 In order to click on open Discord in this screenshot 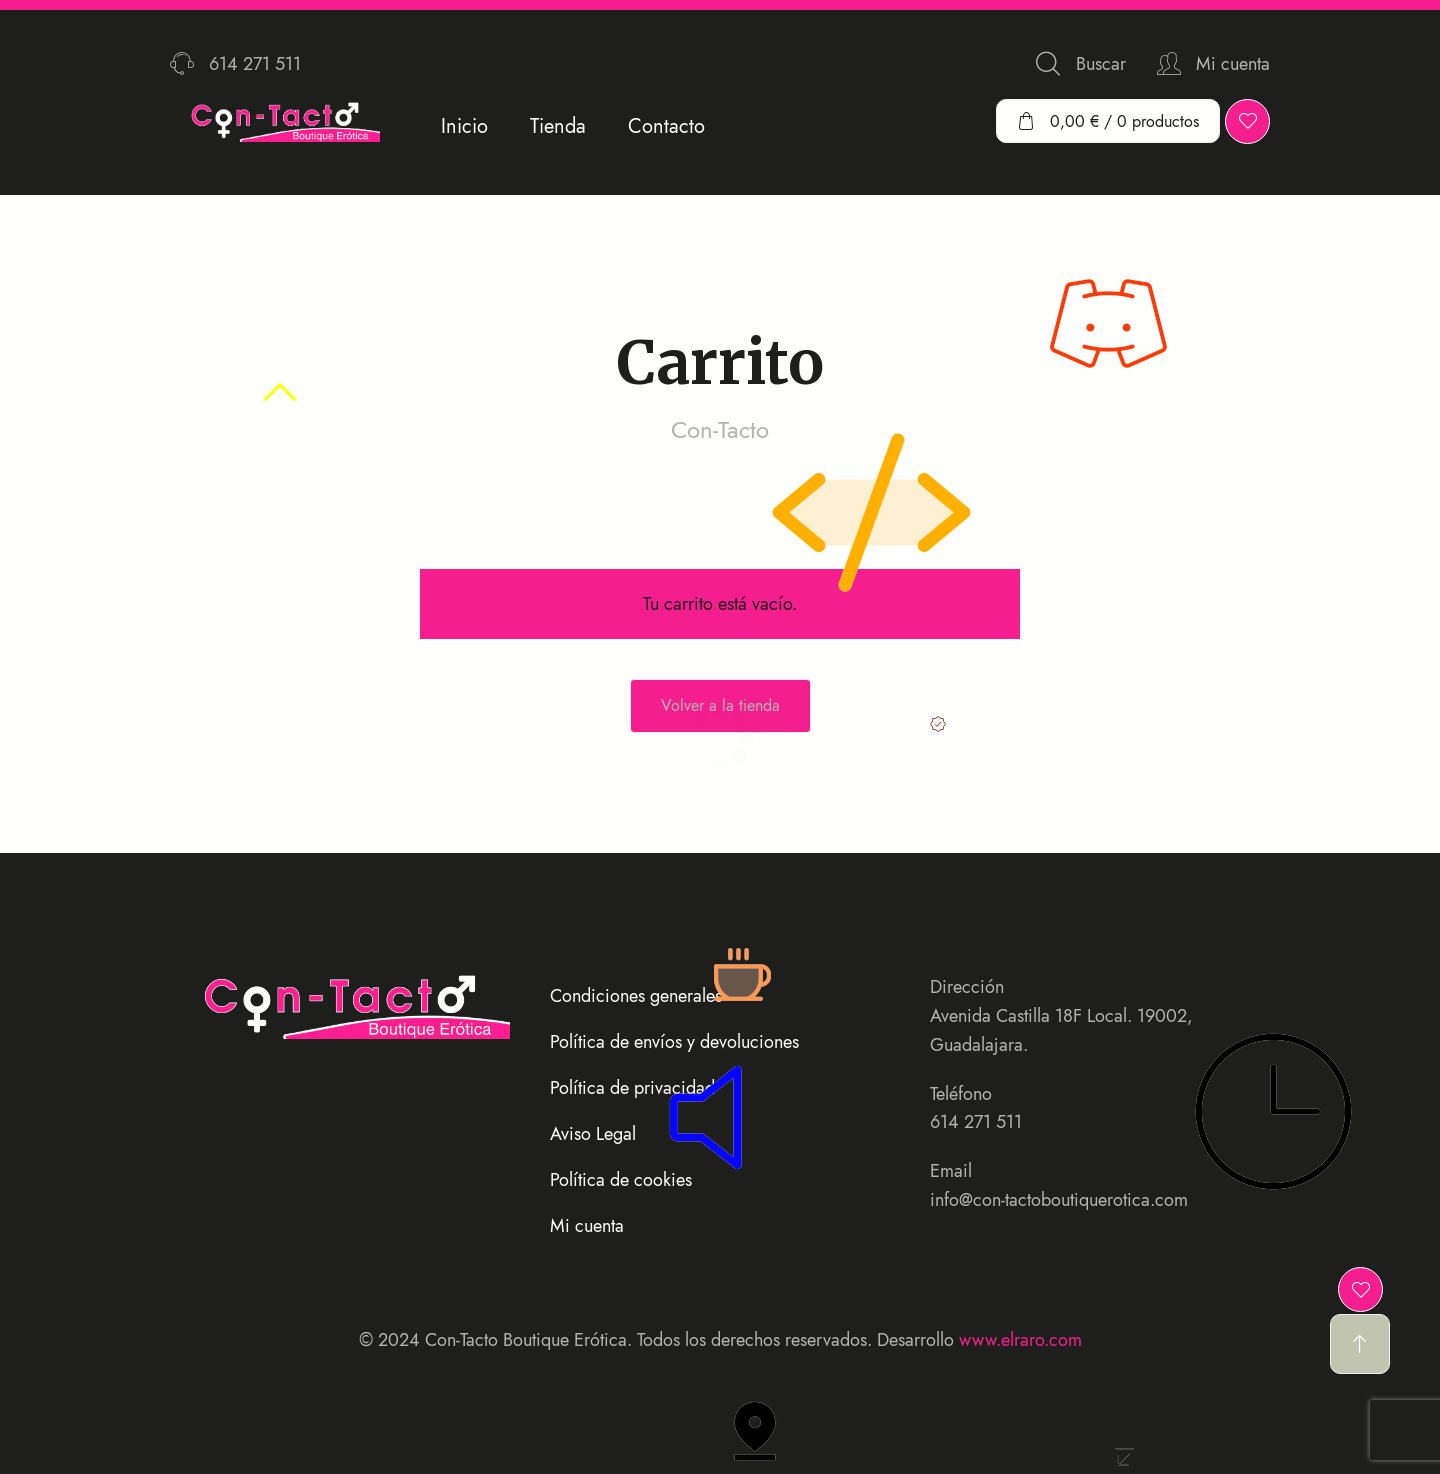, I will do `click(1108, 321)`.